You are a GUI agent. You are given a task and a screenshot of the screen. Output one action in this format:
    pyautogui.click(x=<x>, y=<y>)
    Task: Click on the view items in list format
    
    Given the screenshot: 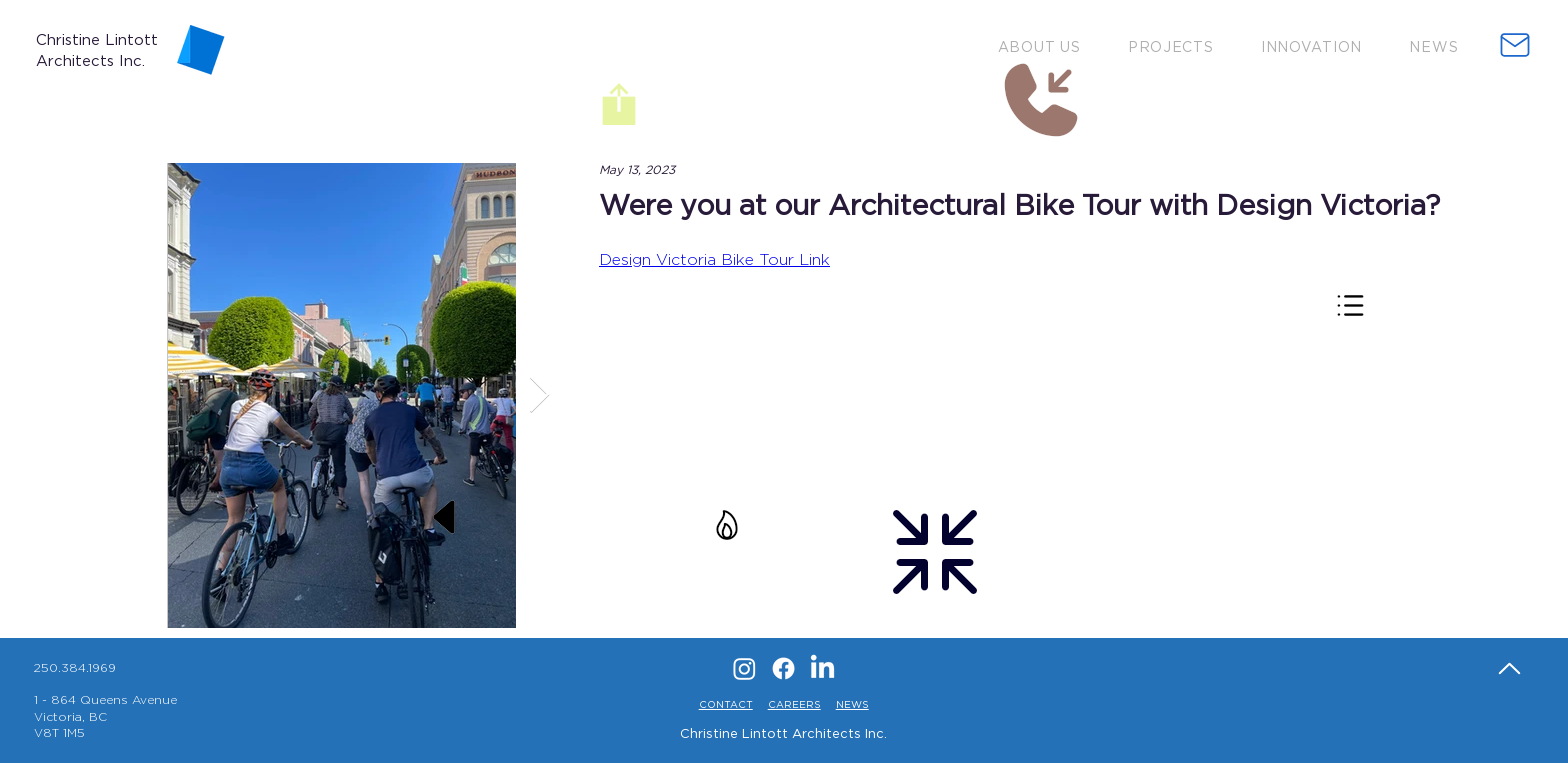 What is the action you would take?
    pyautogui.click(x=1350, y=305)
    